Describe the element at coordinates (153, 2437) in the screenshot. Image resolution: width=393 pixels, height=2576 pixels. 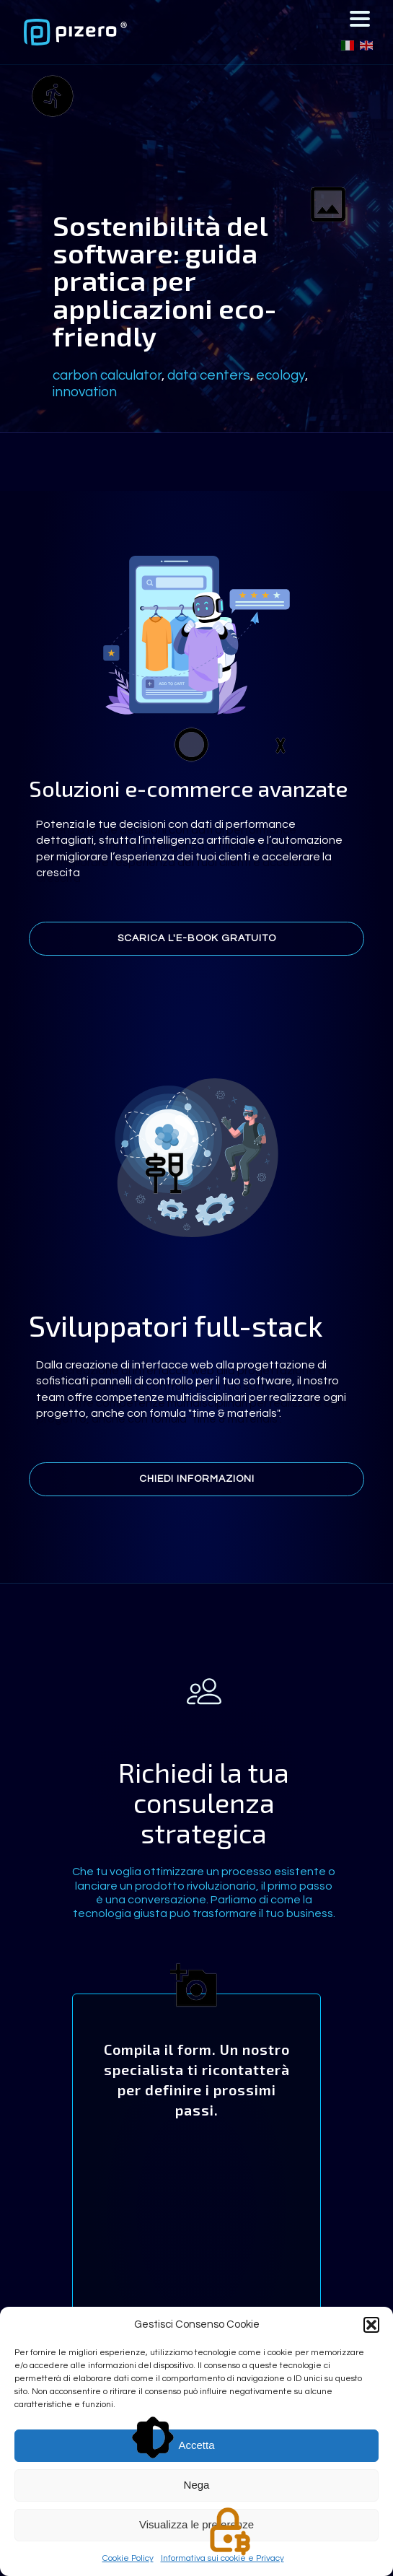
I see `adjust screen brightness settings` at that location.